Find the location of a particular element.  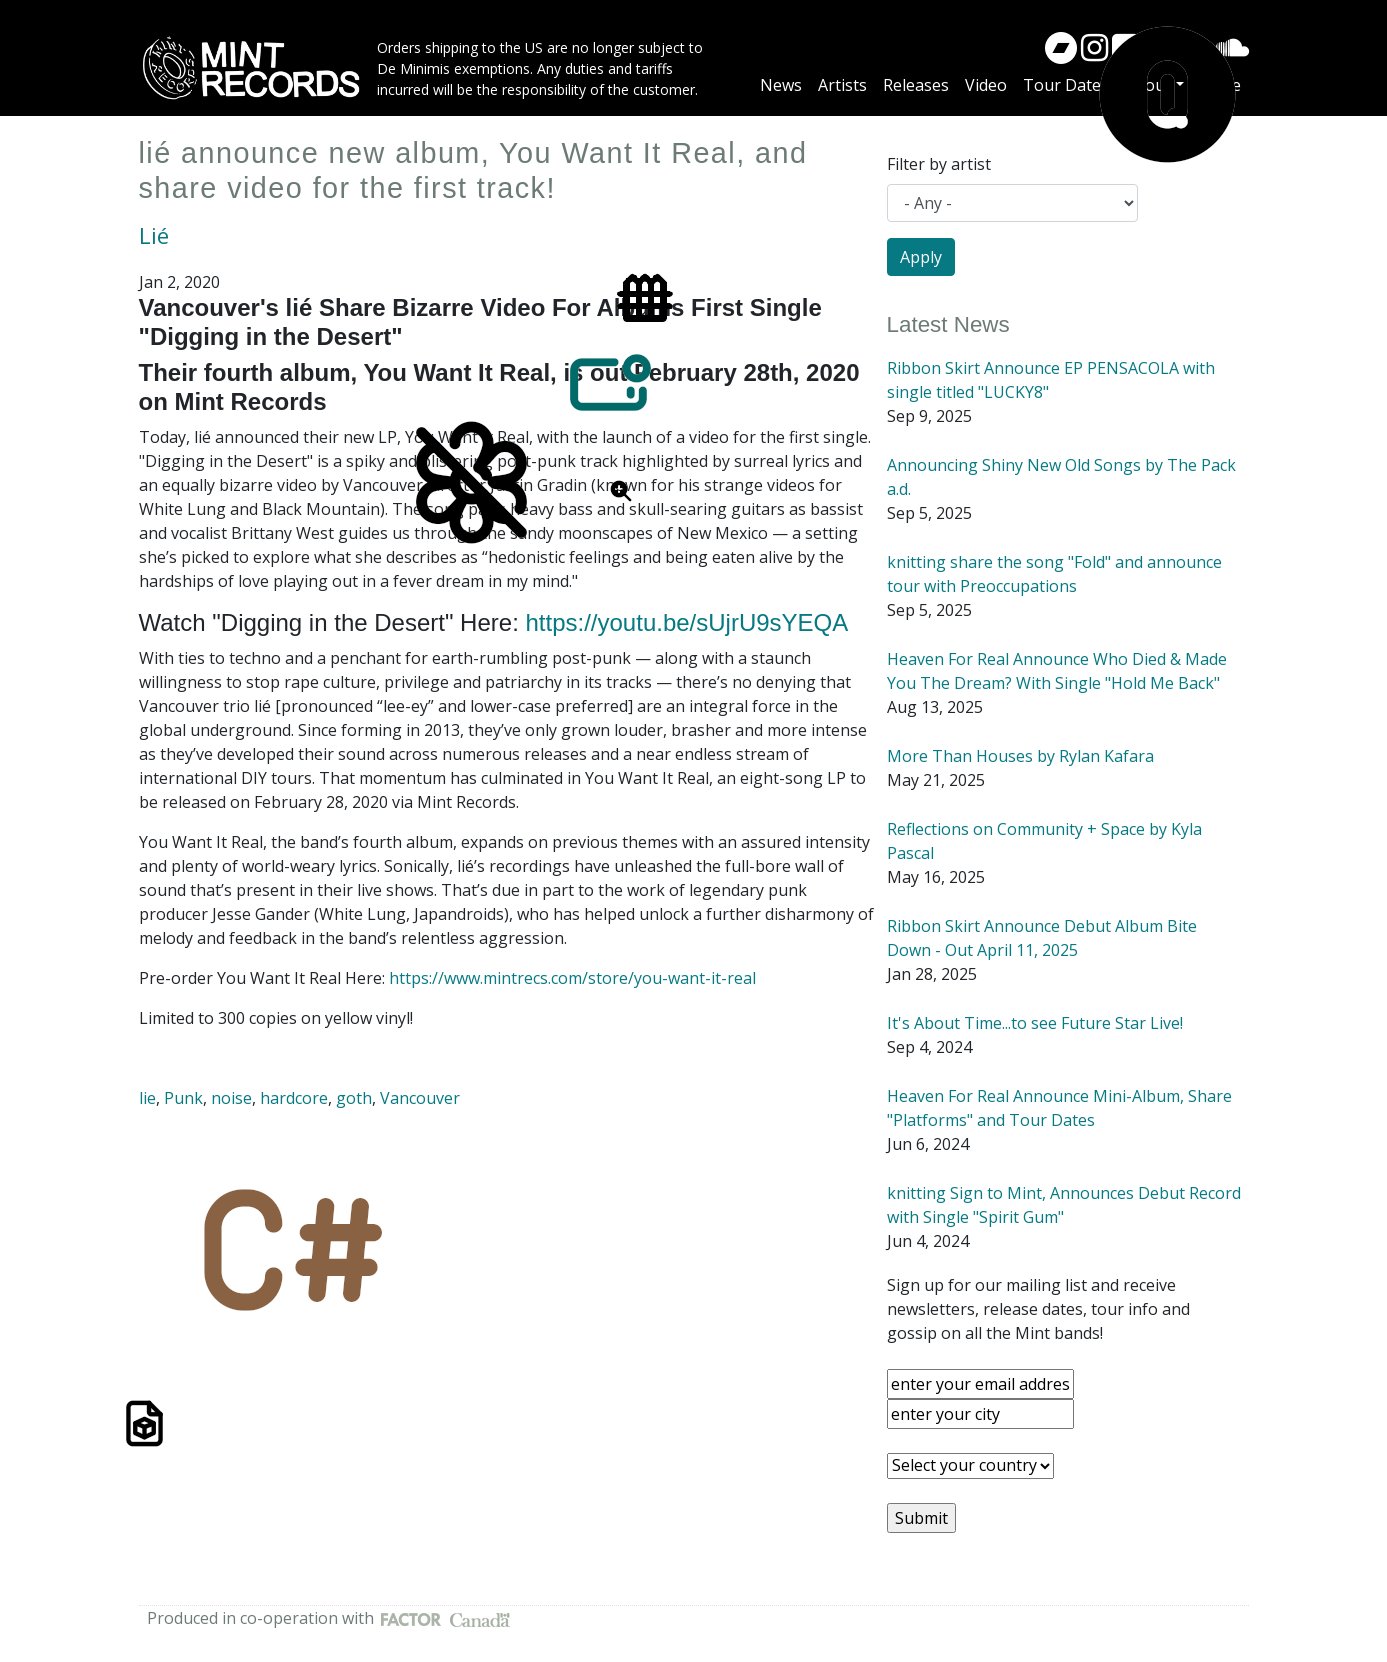

indicates c# programming language is located at coordinates (291, 1250).